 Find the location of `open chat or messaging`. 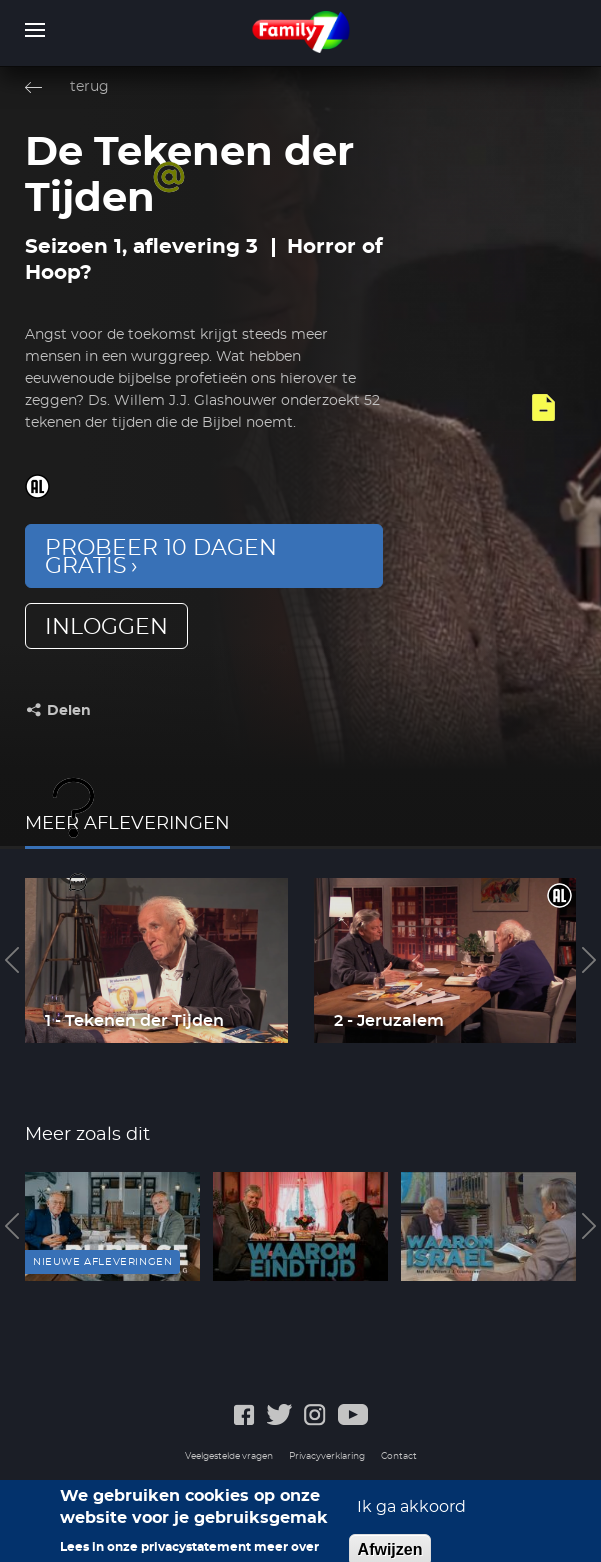

open chat or messaging is located at coordinates (78, 882).